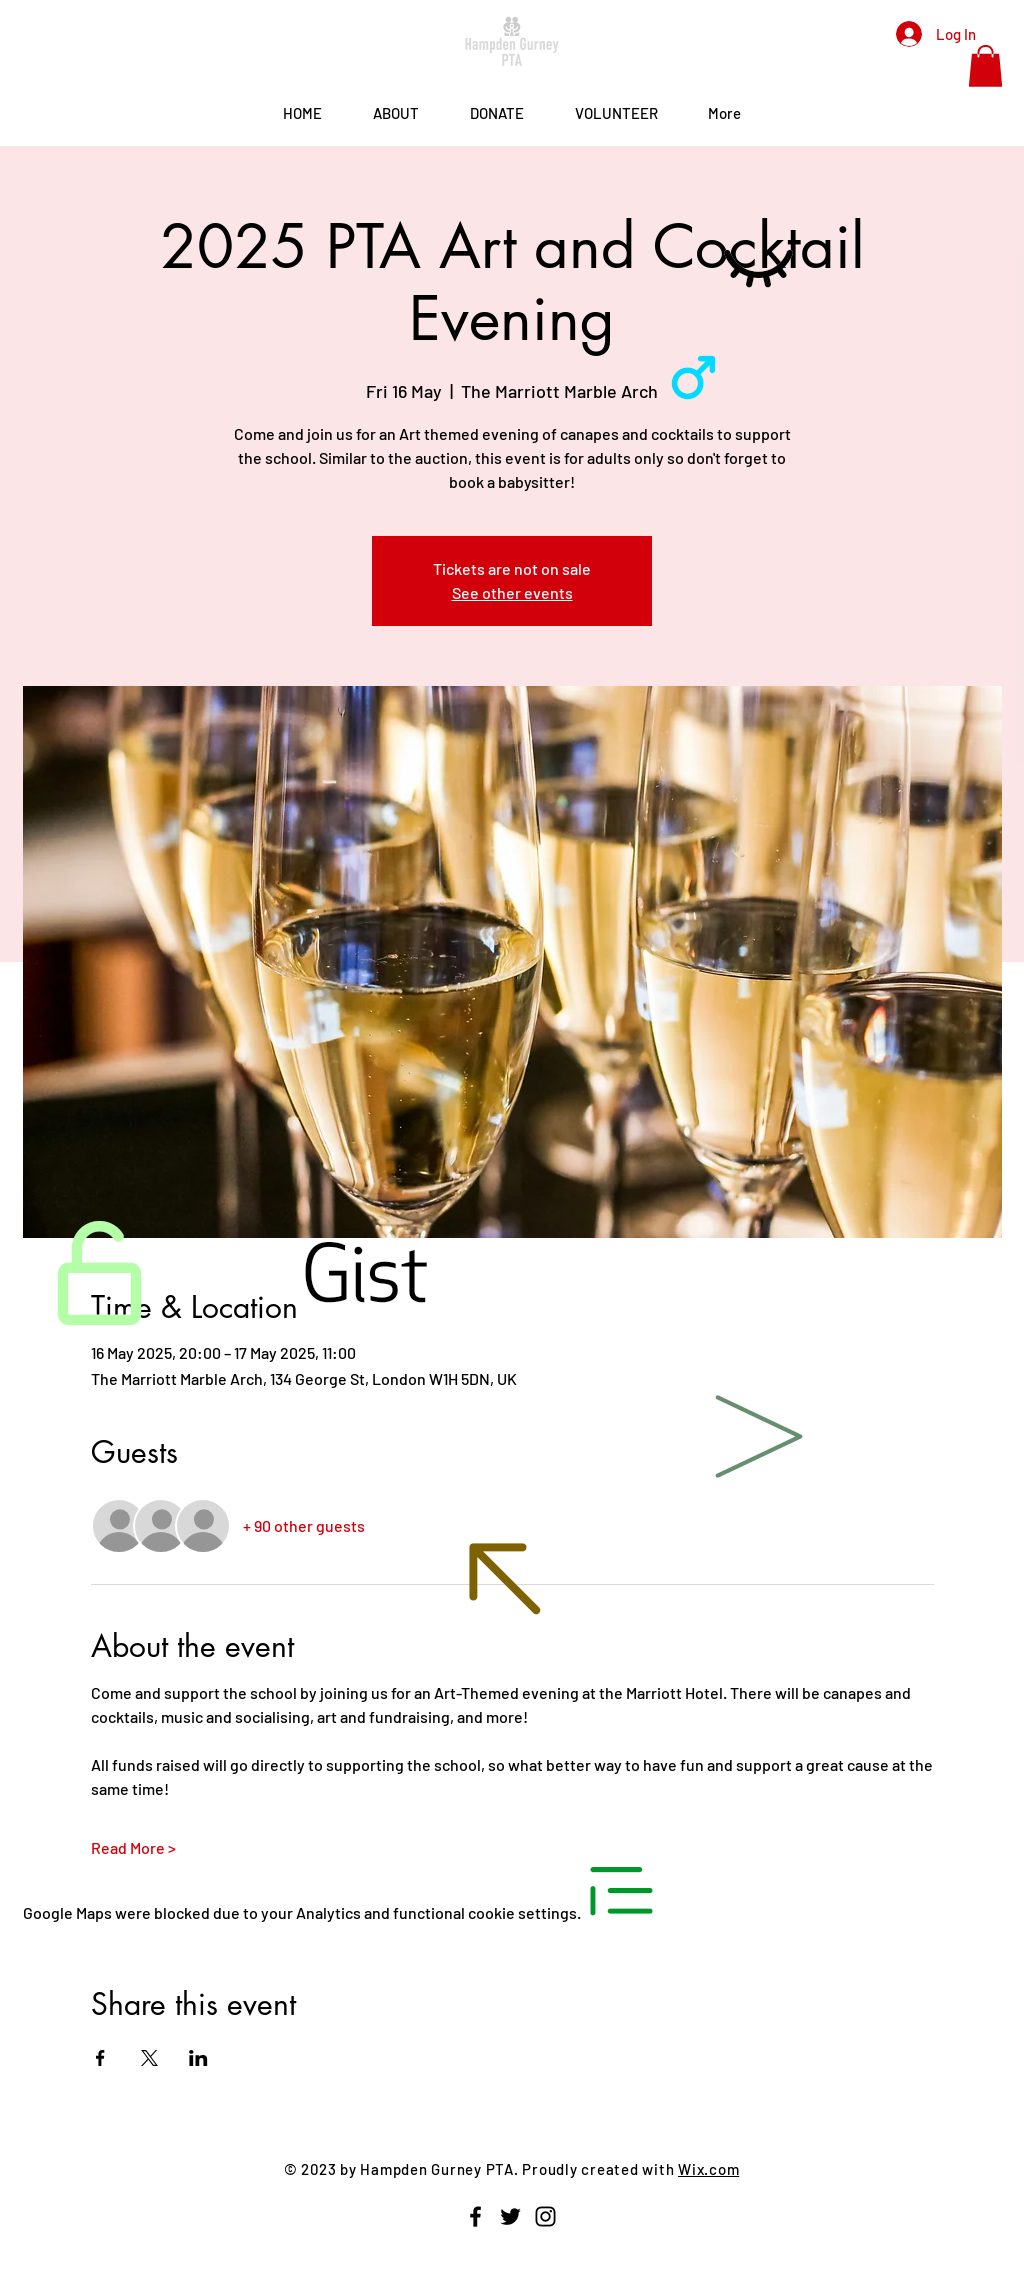  Describe the element at coordinates (752, 1436) in the screenshot. I see `navigate to the next item` at that location.